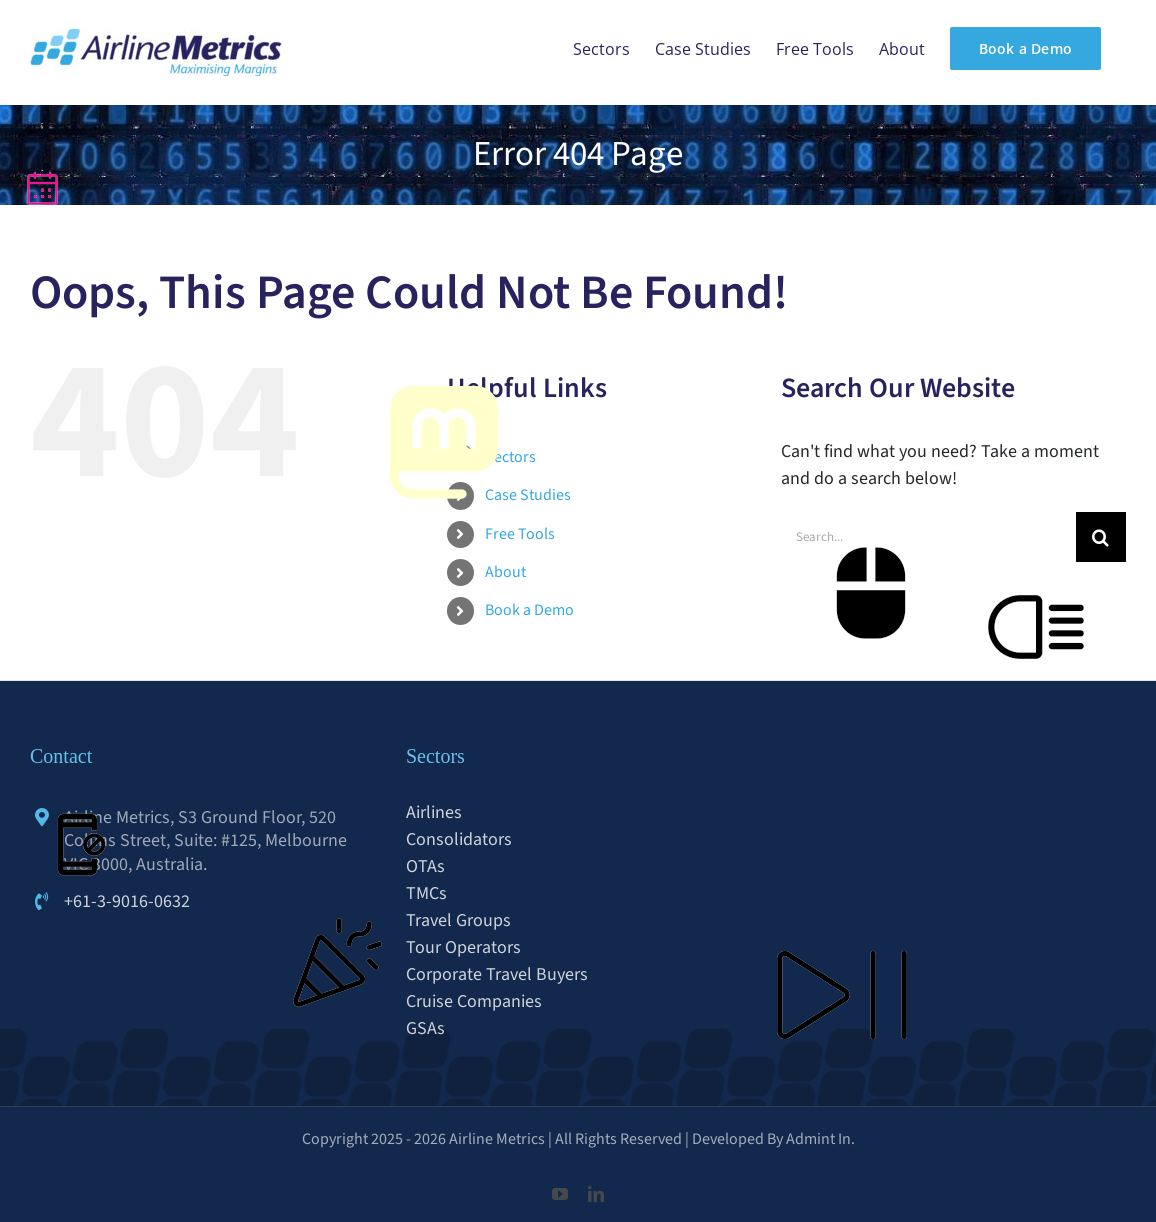 This screenshot has width=1156, height=1222. I want to click on indicates mouse input device settings, so click(871, 593).